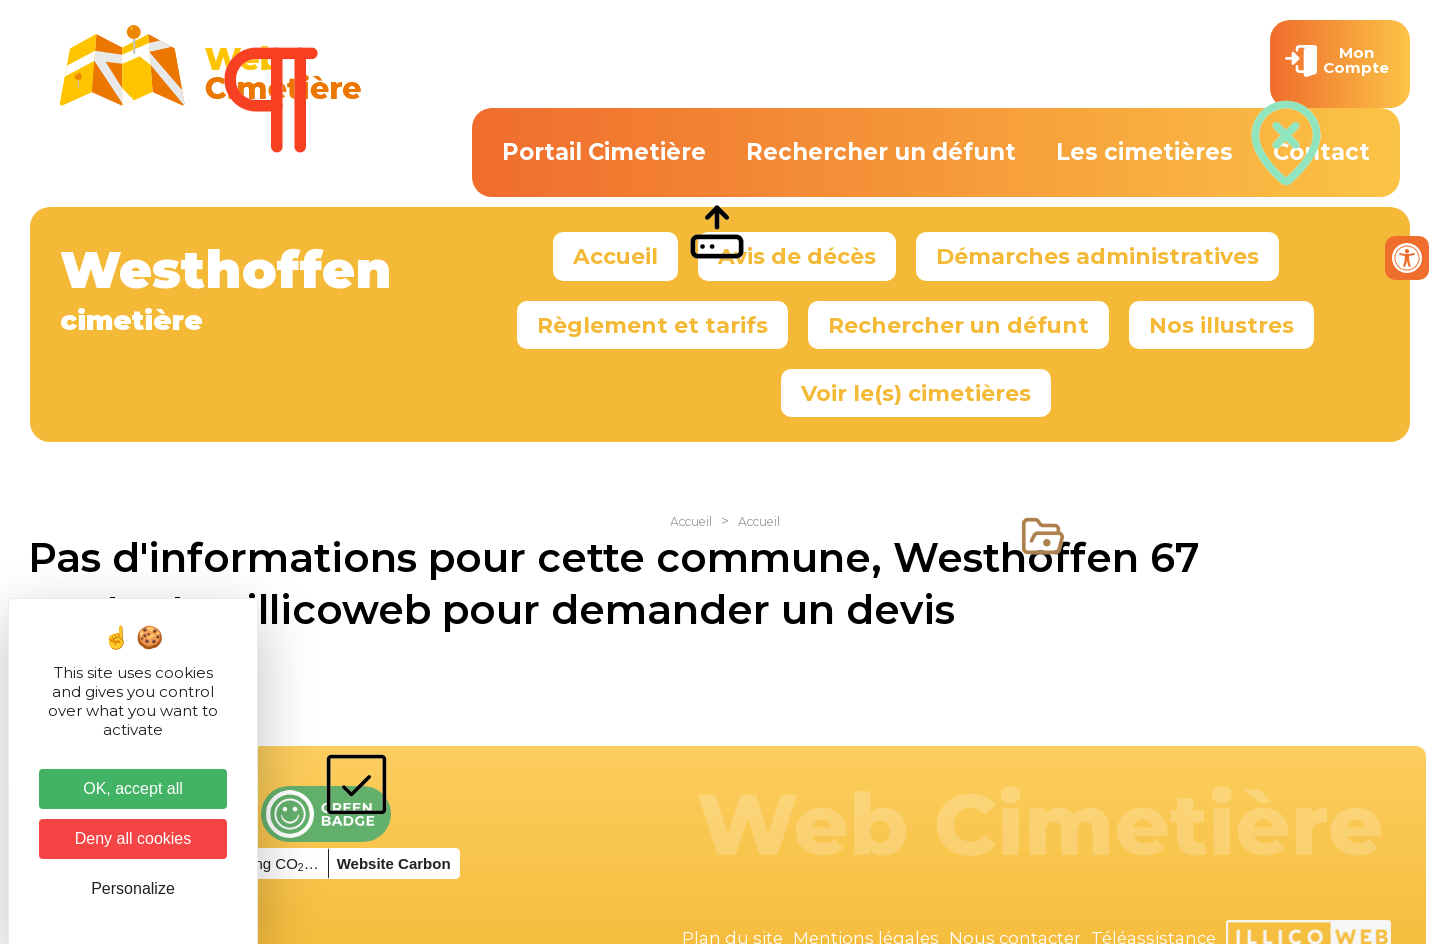 The height and width of the screenshot is (944, 1440). I want to click on upload files to local storage or drive, so click(717, 232).